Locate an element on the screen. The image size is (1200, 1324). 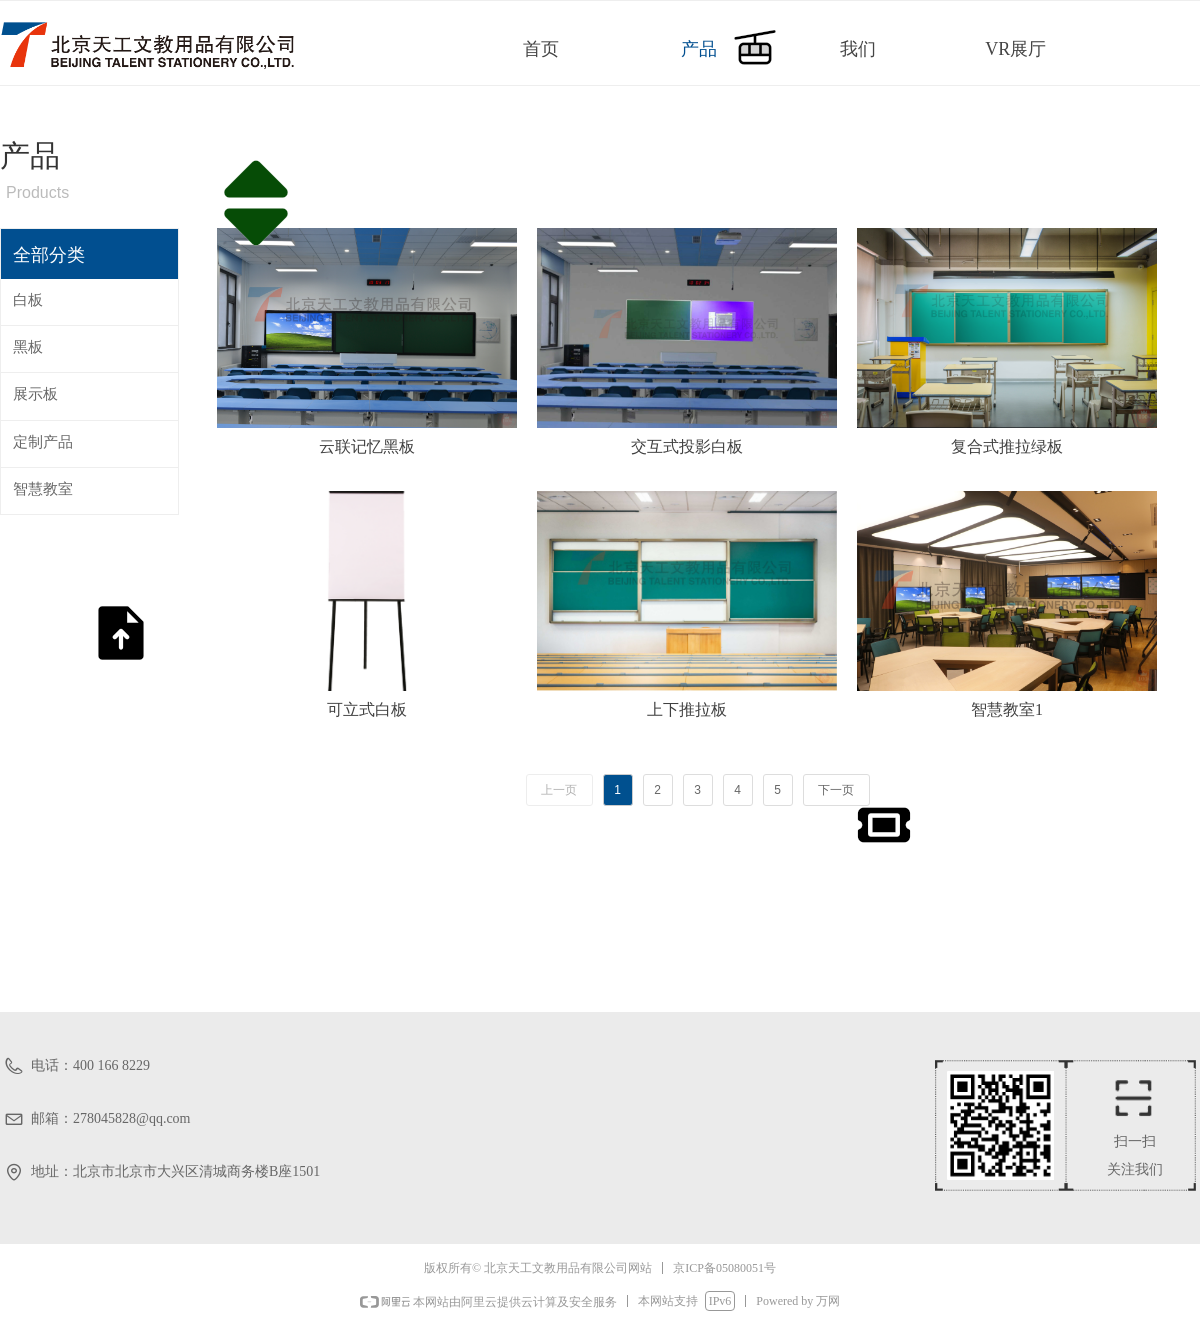
sort items in no particular order is located at coordinates (256, 203).